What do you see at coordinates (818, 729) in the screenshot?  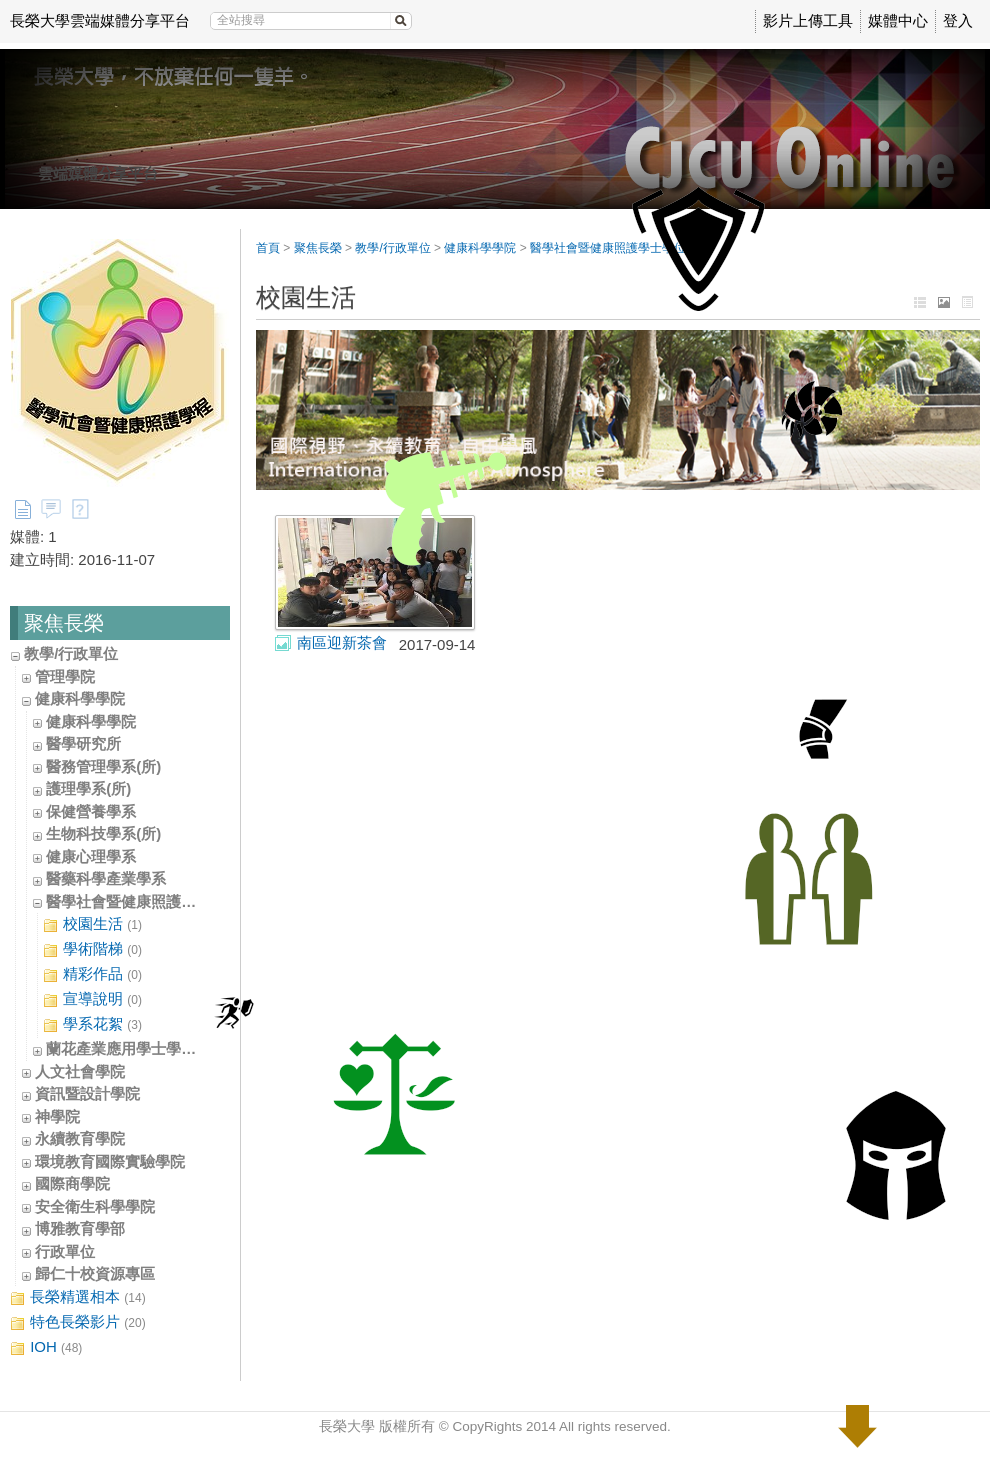 I see `select elbow pad equipment for your character` at bounding box center [818, 729].